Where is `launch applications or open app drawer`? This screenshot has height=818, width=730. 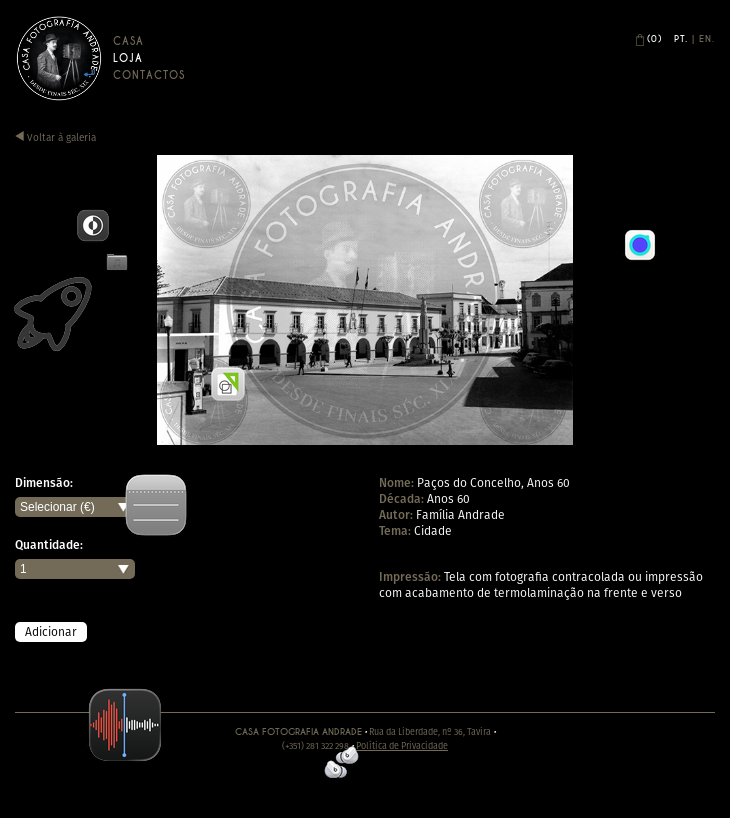
launch applications or open app drawer is located at coordinates (53, 314).